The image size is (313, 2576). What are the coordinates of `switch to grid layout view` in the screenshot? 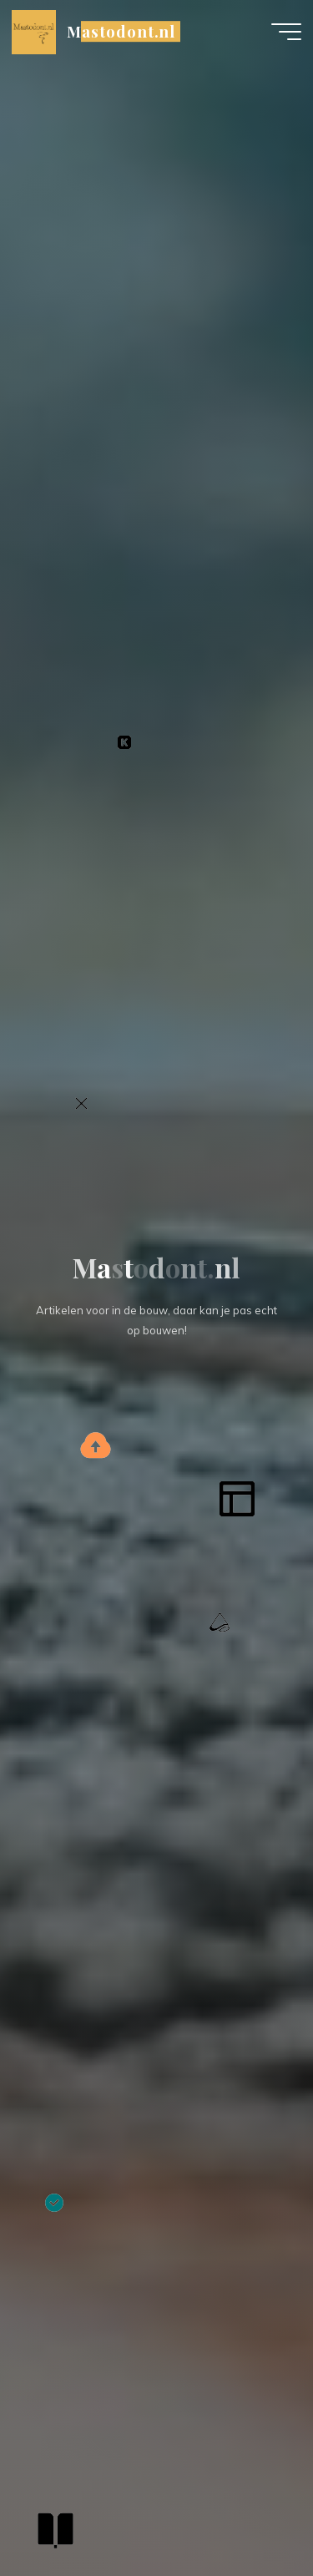 It's located at (237, 1499).